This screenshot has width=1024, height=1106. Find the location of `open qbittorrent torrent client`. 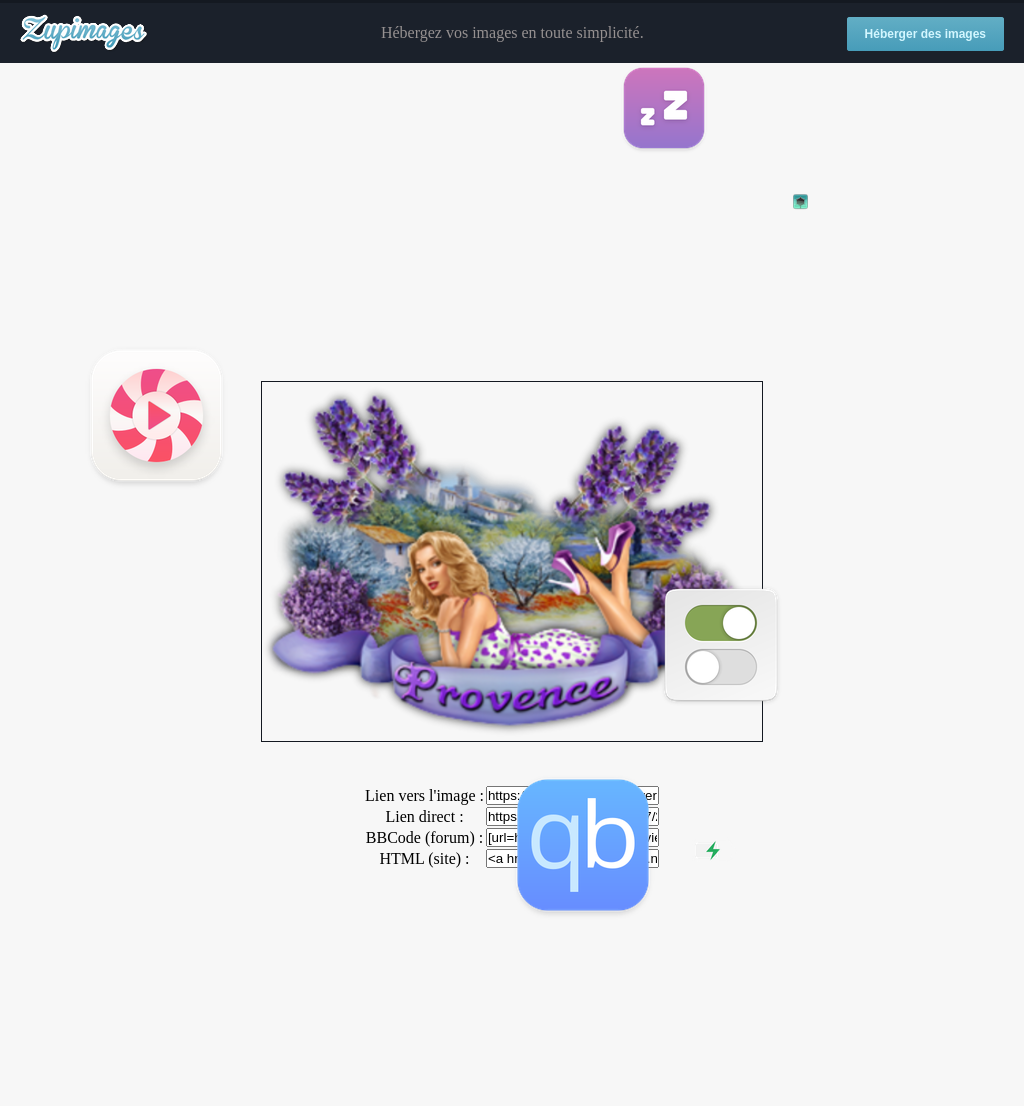

open qbittorrent torrent client is located at coordinates (583, 845).